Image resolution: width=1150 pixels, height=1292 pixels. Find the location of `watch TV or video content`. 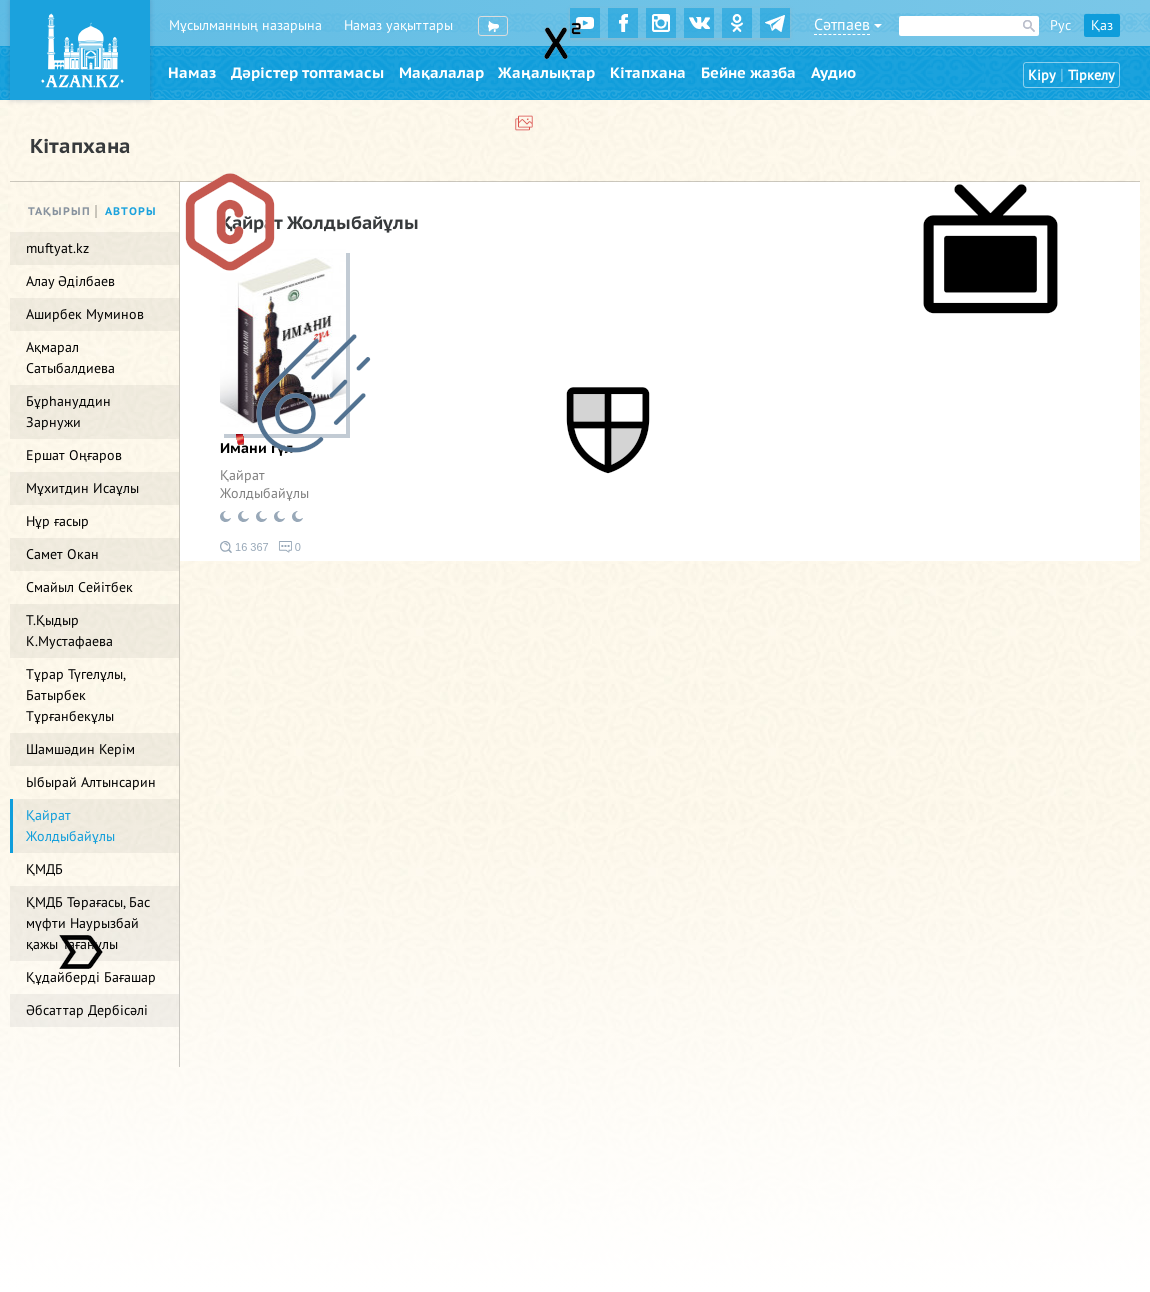

watch TV or video content is located at coordinates (990, 256).